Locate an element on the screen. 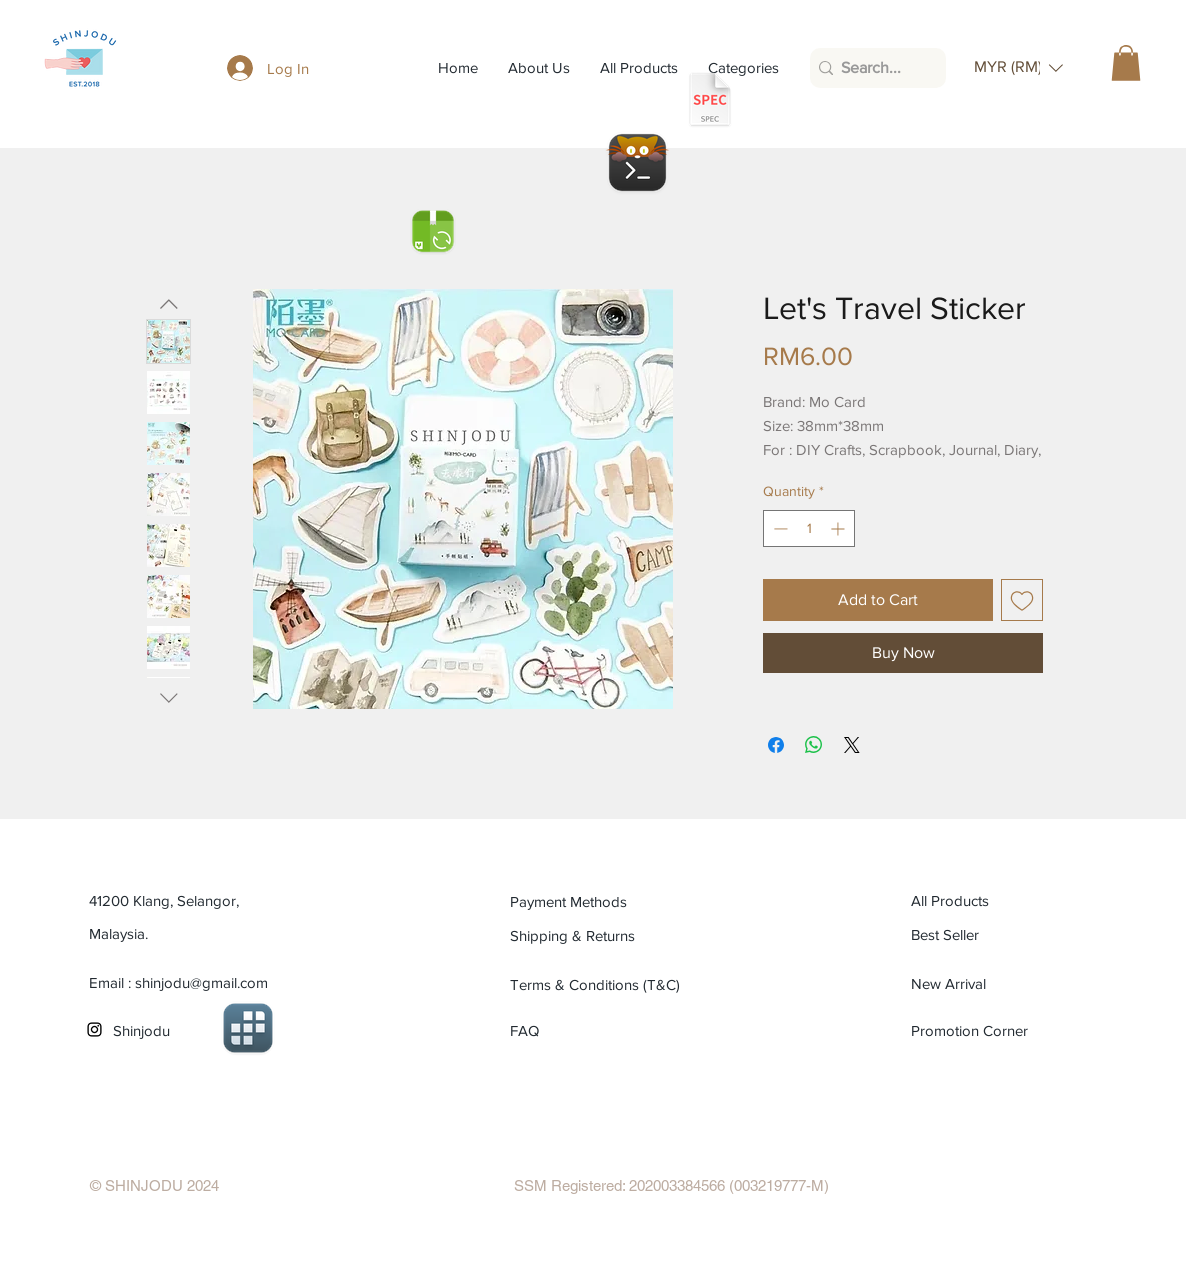  an RPM spec file used for building Linux packages is located at coordinates (710, 100).